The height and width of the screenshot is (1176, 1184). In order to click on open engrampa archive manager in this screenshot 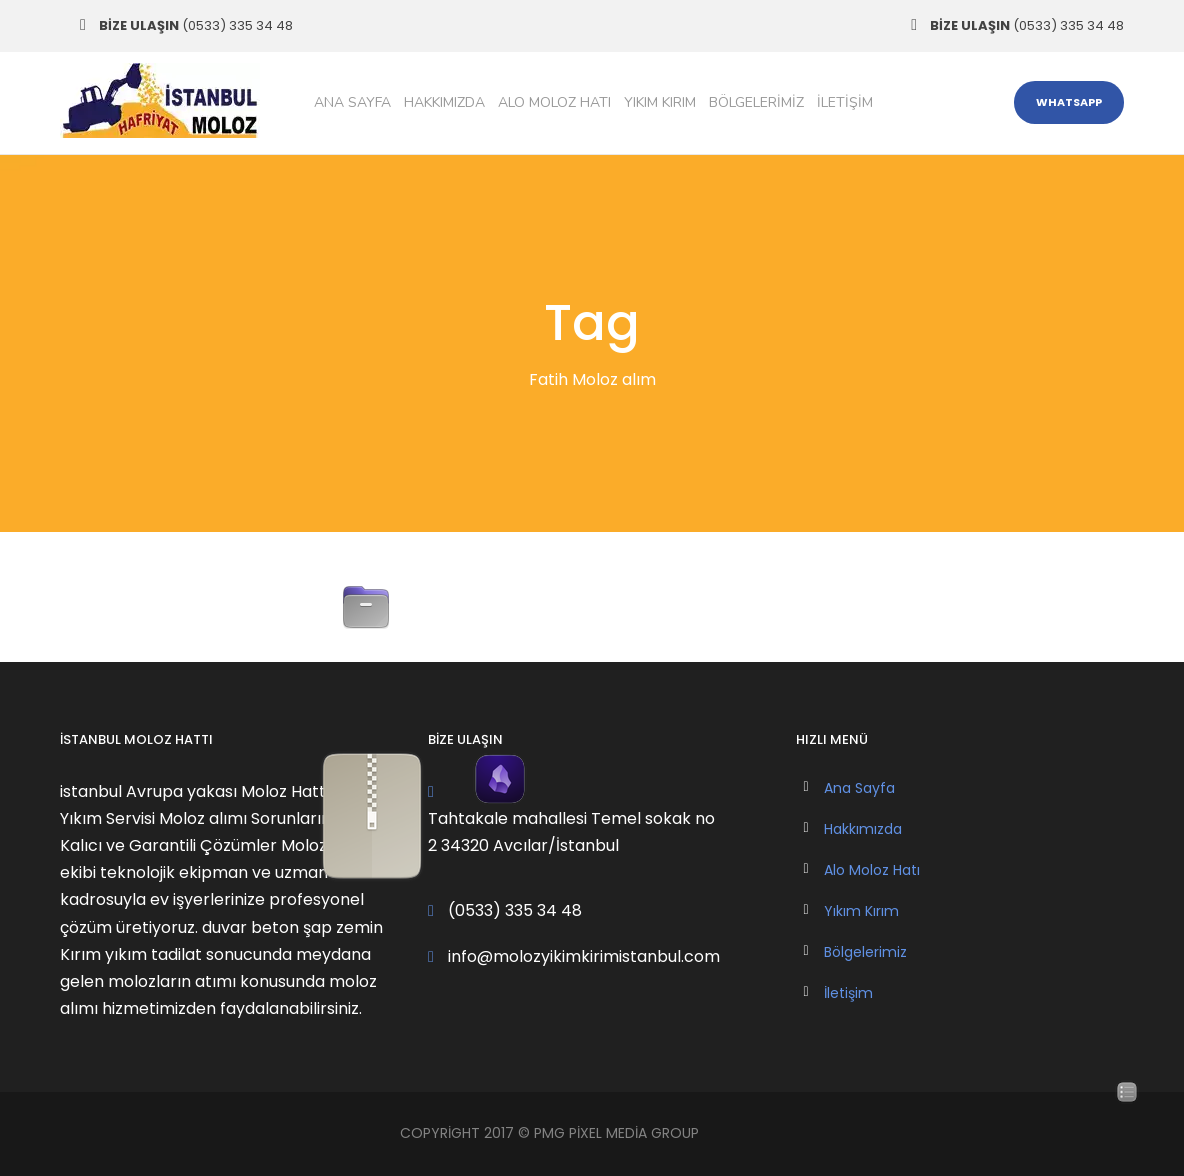, I will do `click(372, 816)`.